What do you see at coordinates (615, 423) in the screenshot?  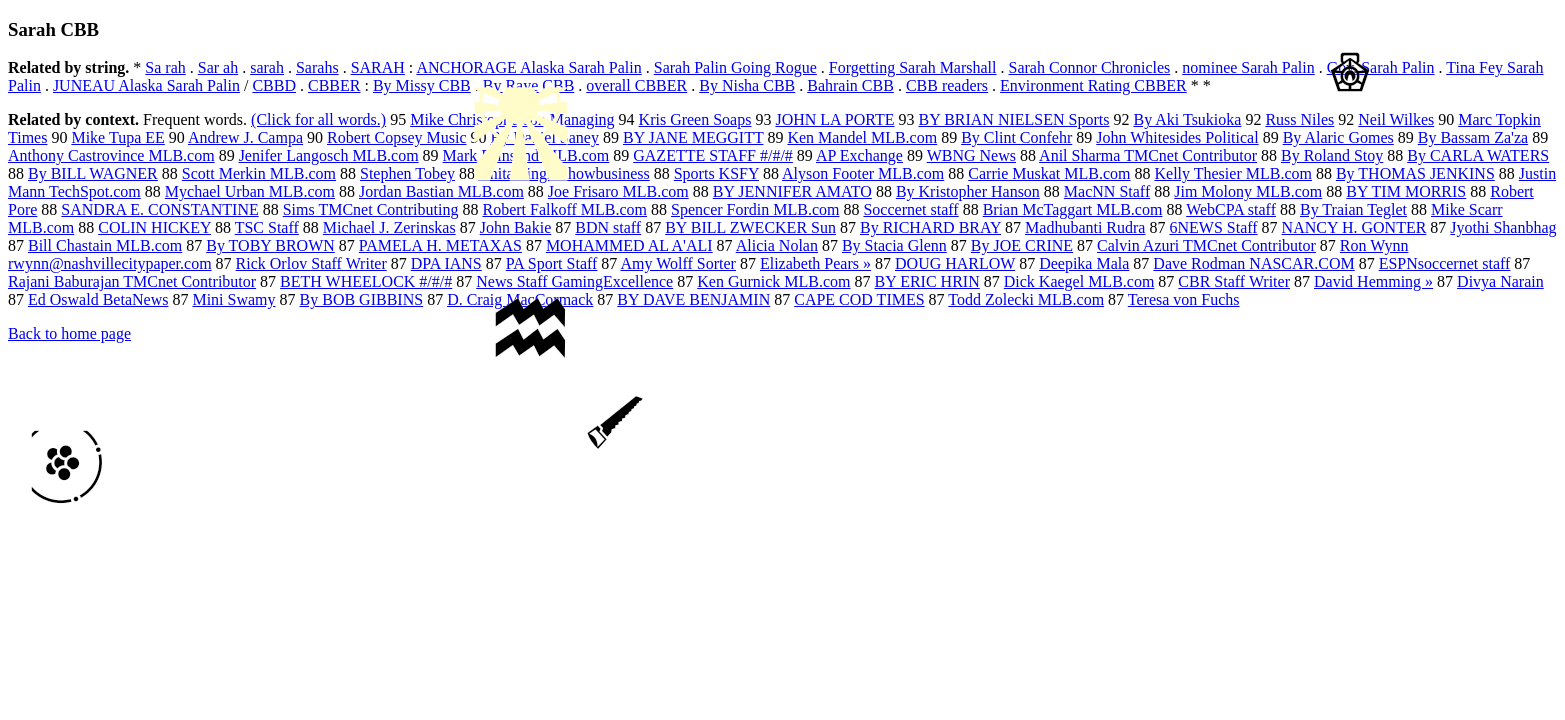 I see `access woodworking or carpentry tools` at bounding box center [615, 423].